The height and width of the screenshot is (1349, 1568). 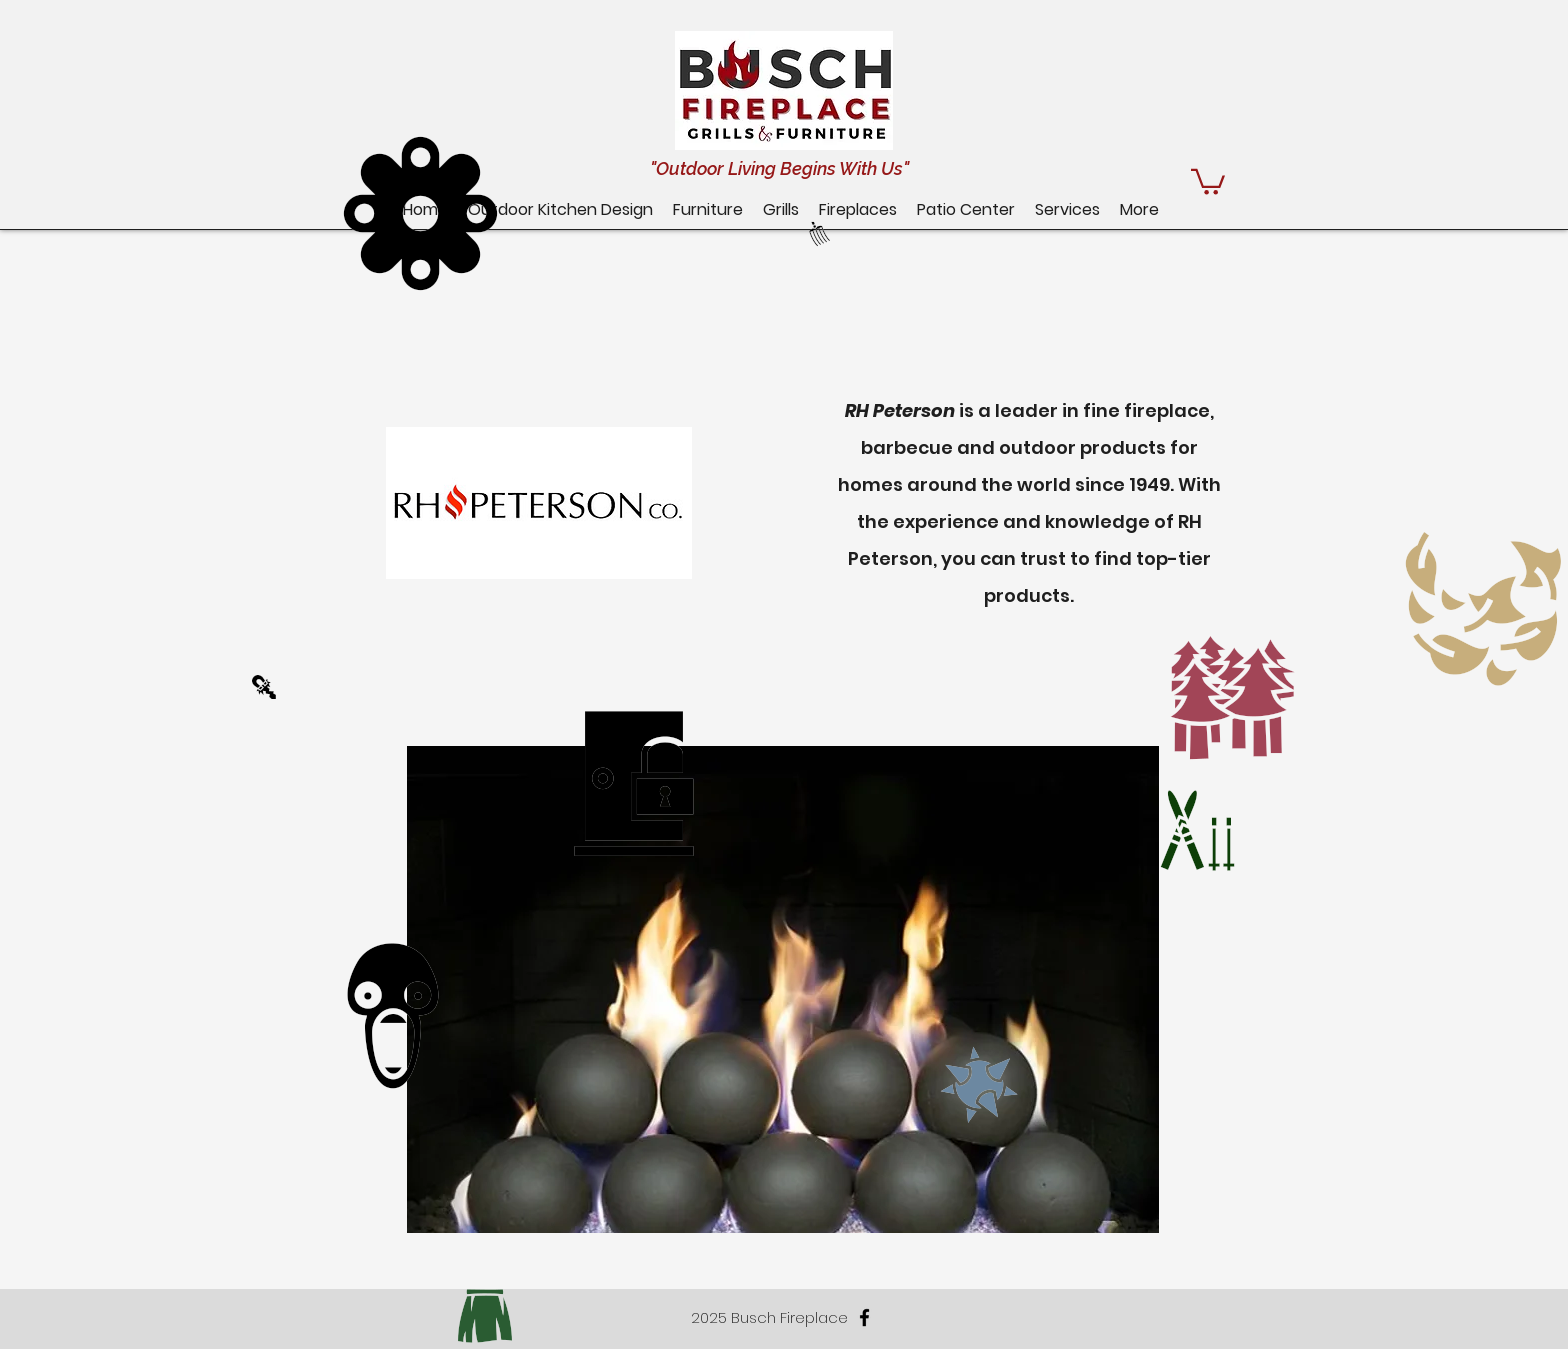 I want to click on browse skirts in clothing catalog, so click(x=485, y=1316).